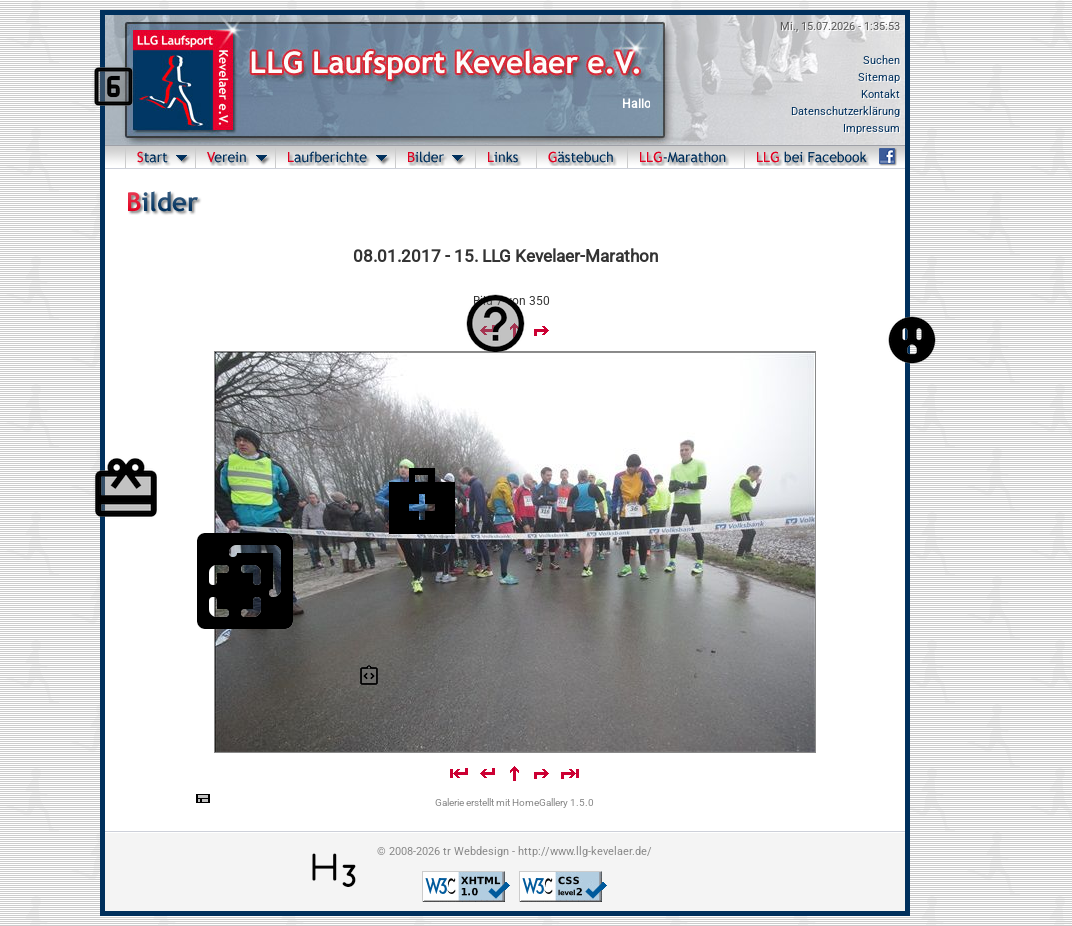  What do you see at coordinates (912, 340) in the screenshot?
I see `indicates an electrical outlet or power socket` at bounding box center [912, 340].